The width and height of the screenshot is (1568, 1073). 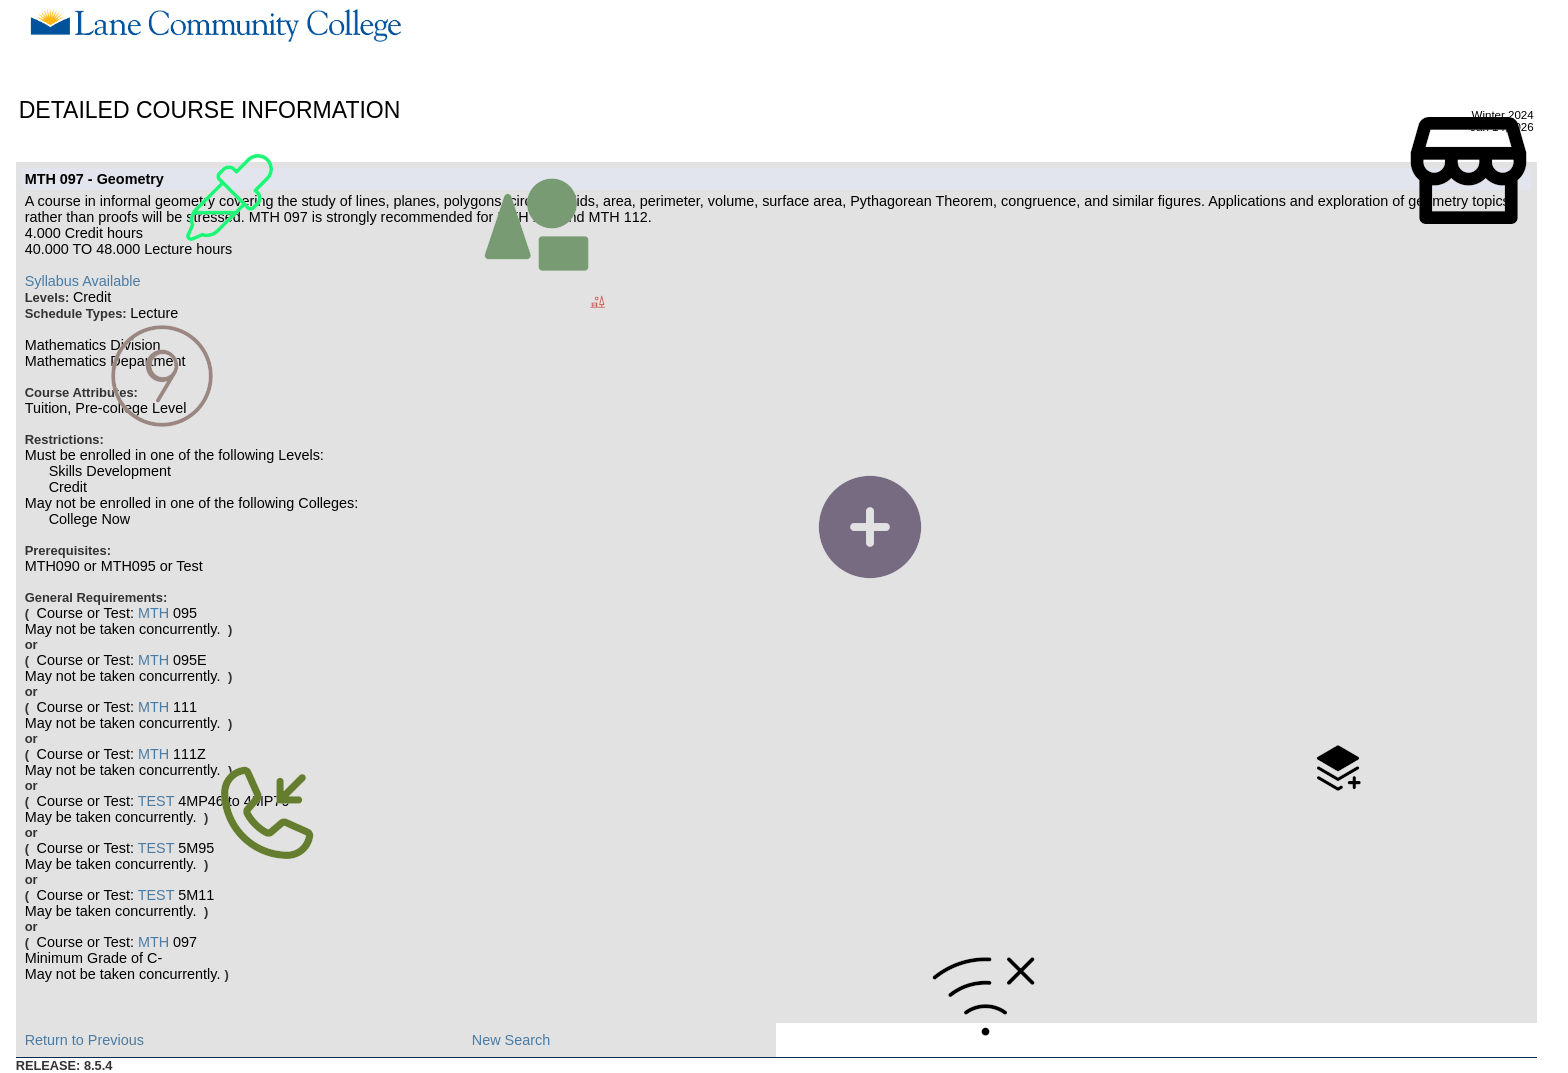 I want to click on view nearby parks or green spaces, so click(x=597, y=302).